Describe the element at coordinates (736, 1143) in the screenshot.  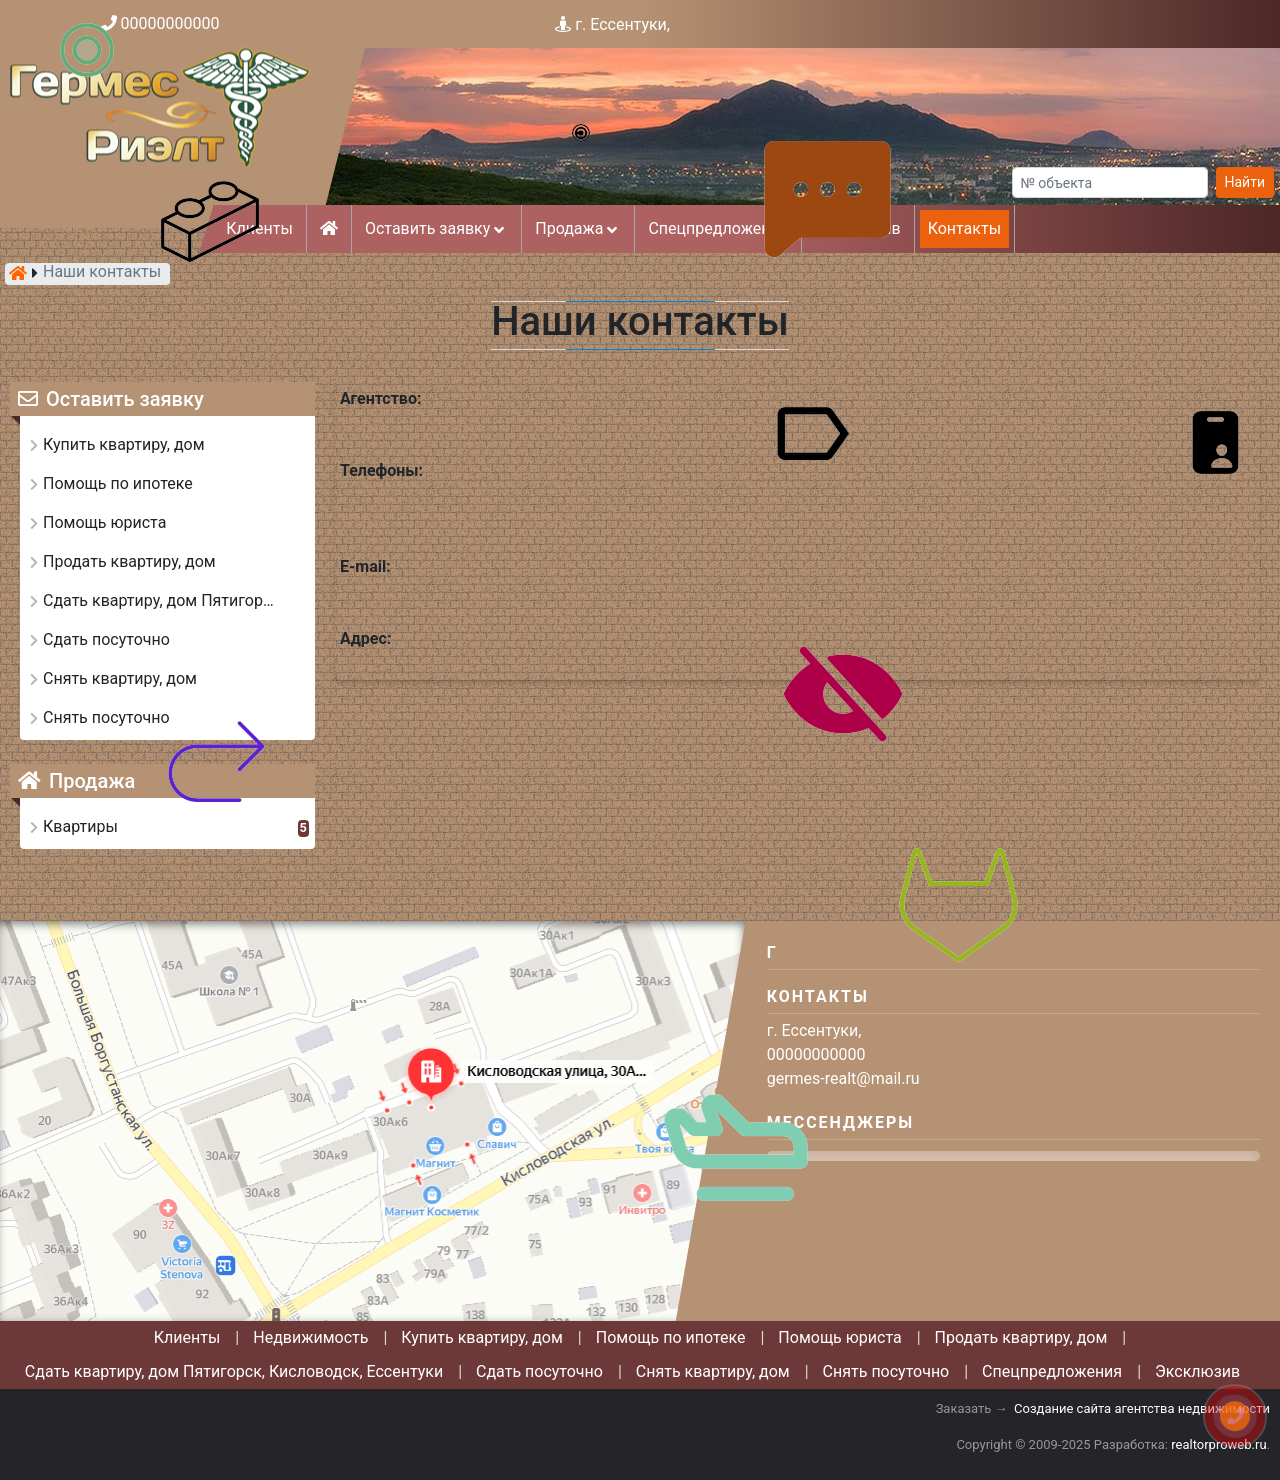
I see `view flight status or tracking` at that location.